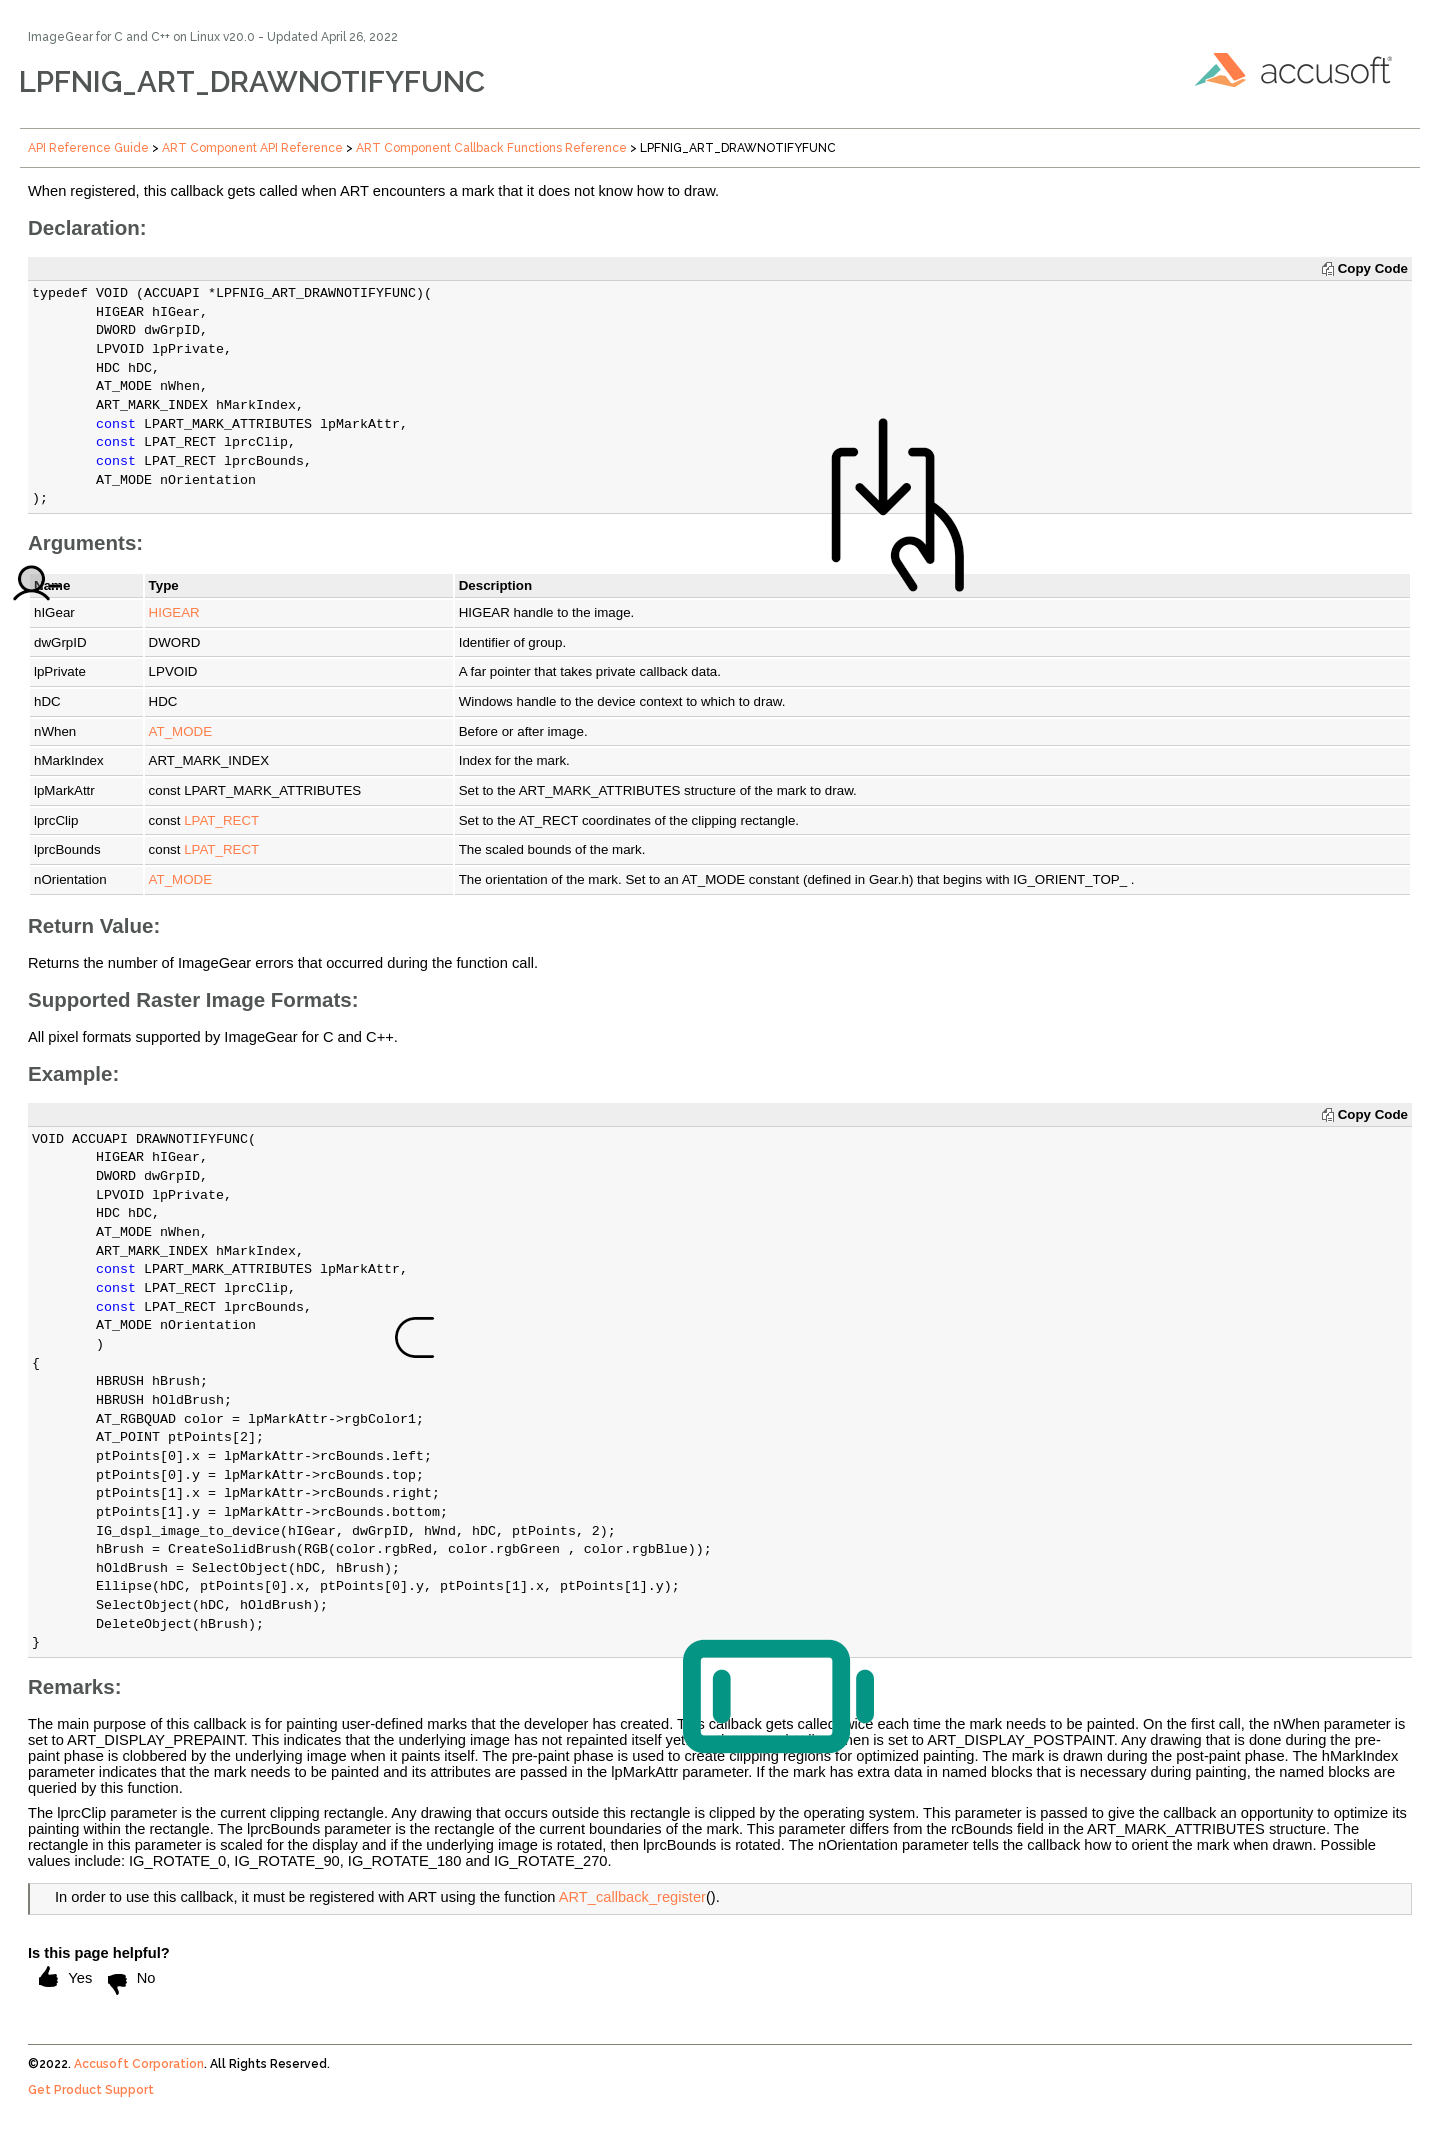 This screenshot has height=2133, width=1440. What do you see at coordinates (415, 1337) in the screenshot?
I see `indicates a proper subset relationship in mathematical notation` at bounding box center [415, 1337].